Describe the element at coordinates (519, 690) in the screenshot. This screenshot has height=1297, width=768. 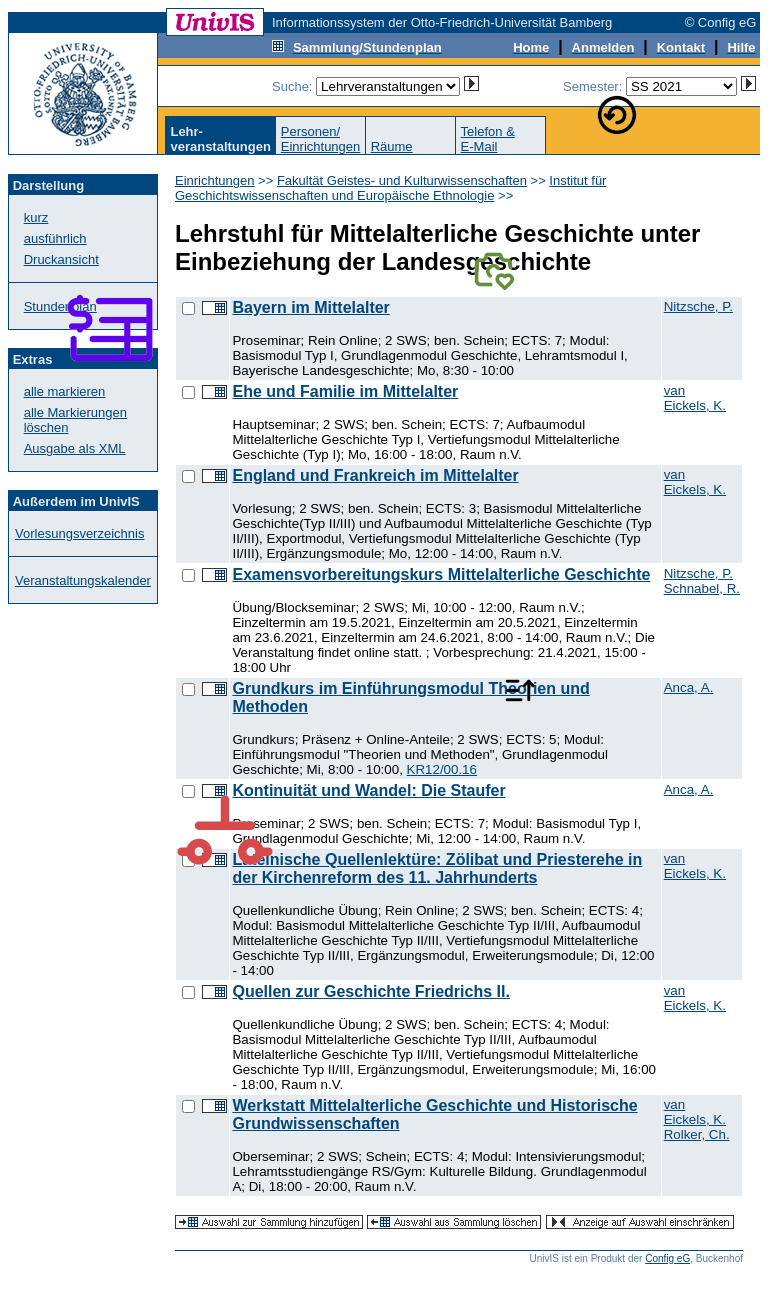
I see `sort items in ascending order` at that location.